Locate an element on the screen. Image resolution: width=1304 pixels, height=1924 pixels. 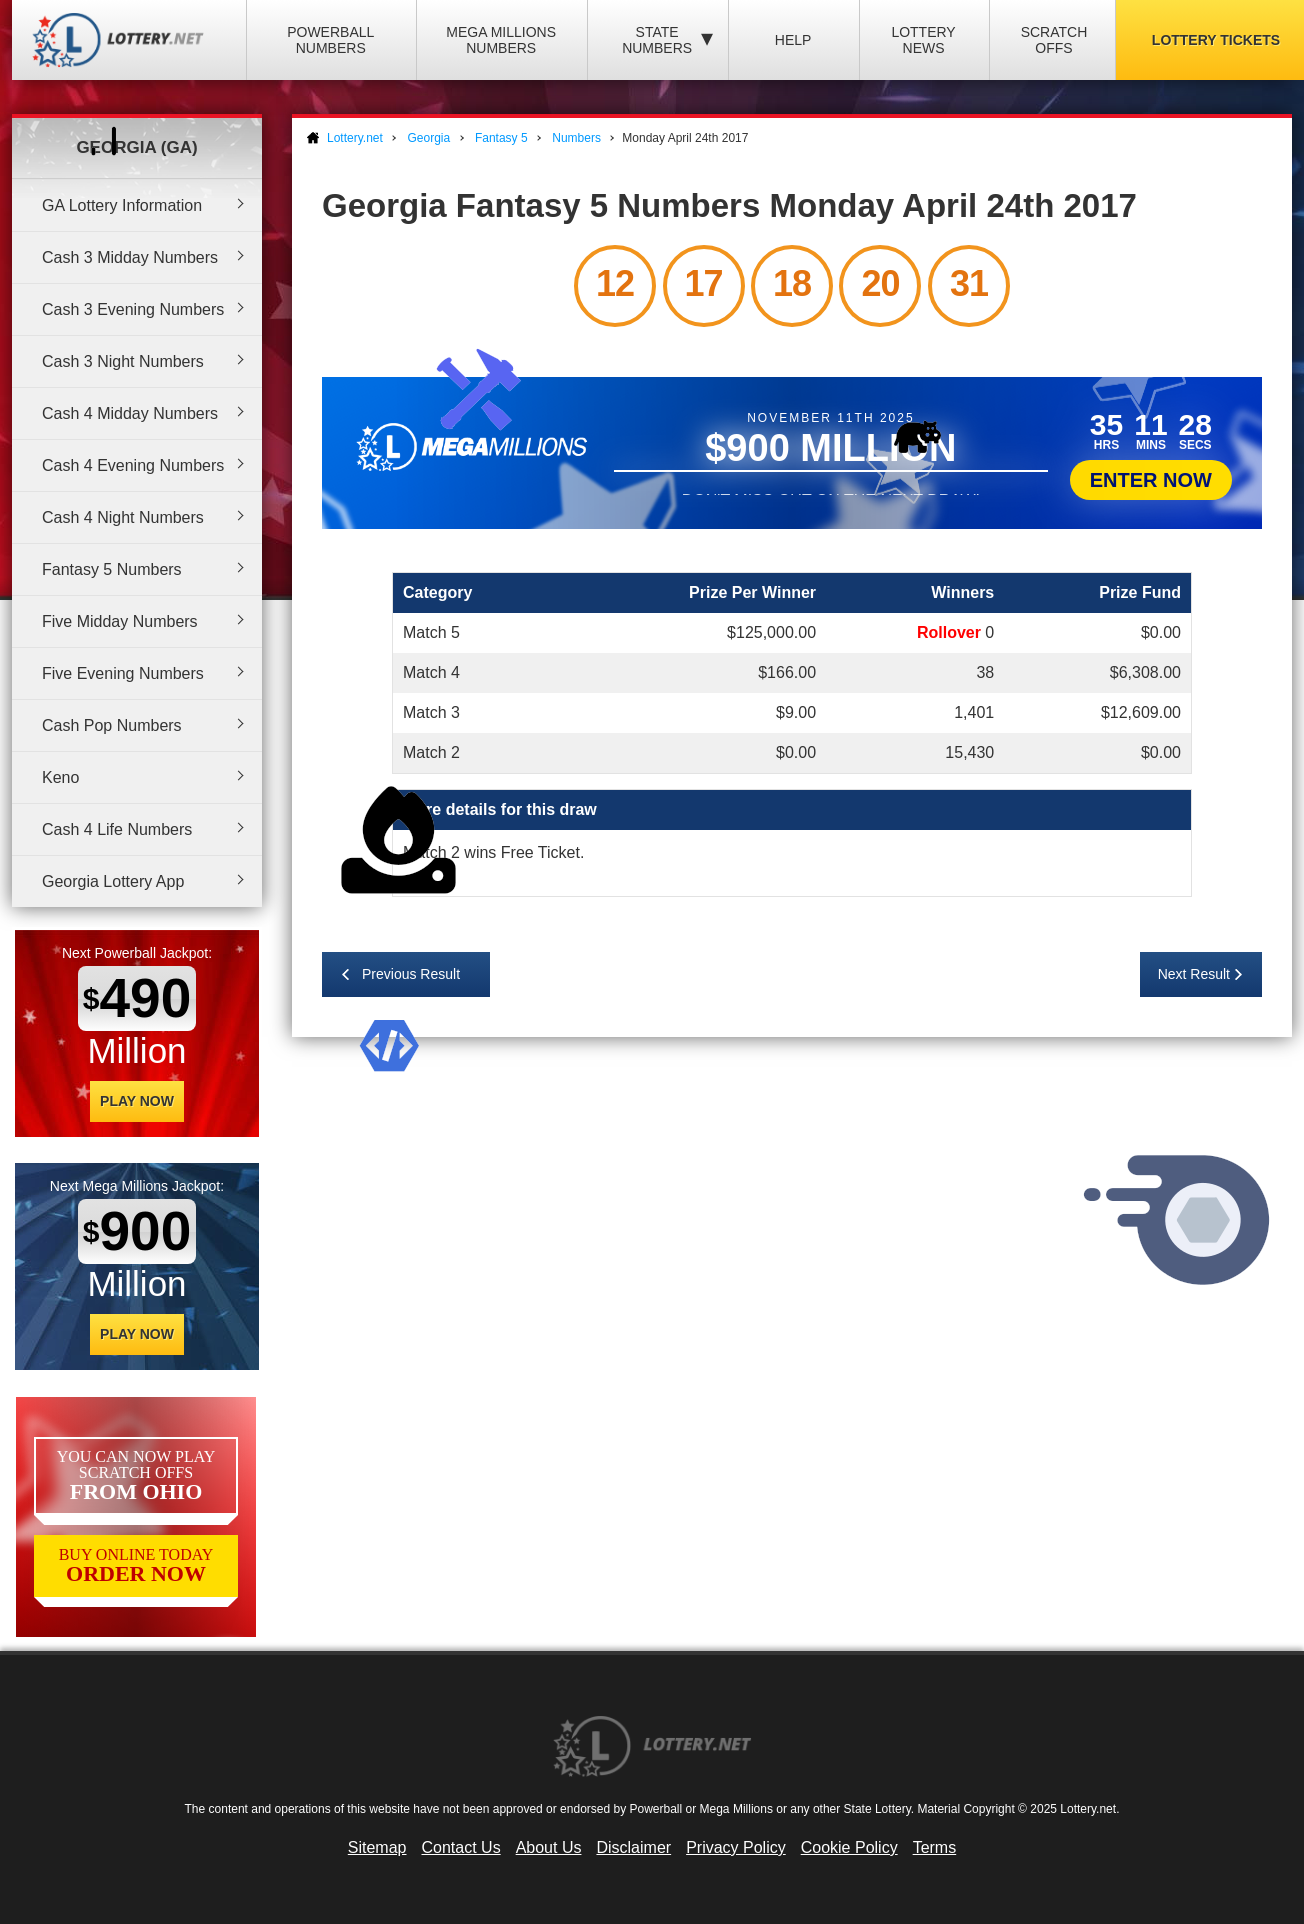
hippo animal icon is located at coordinates (917, 436).